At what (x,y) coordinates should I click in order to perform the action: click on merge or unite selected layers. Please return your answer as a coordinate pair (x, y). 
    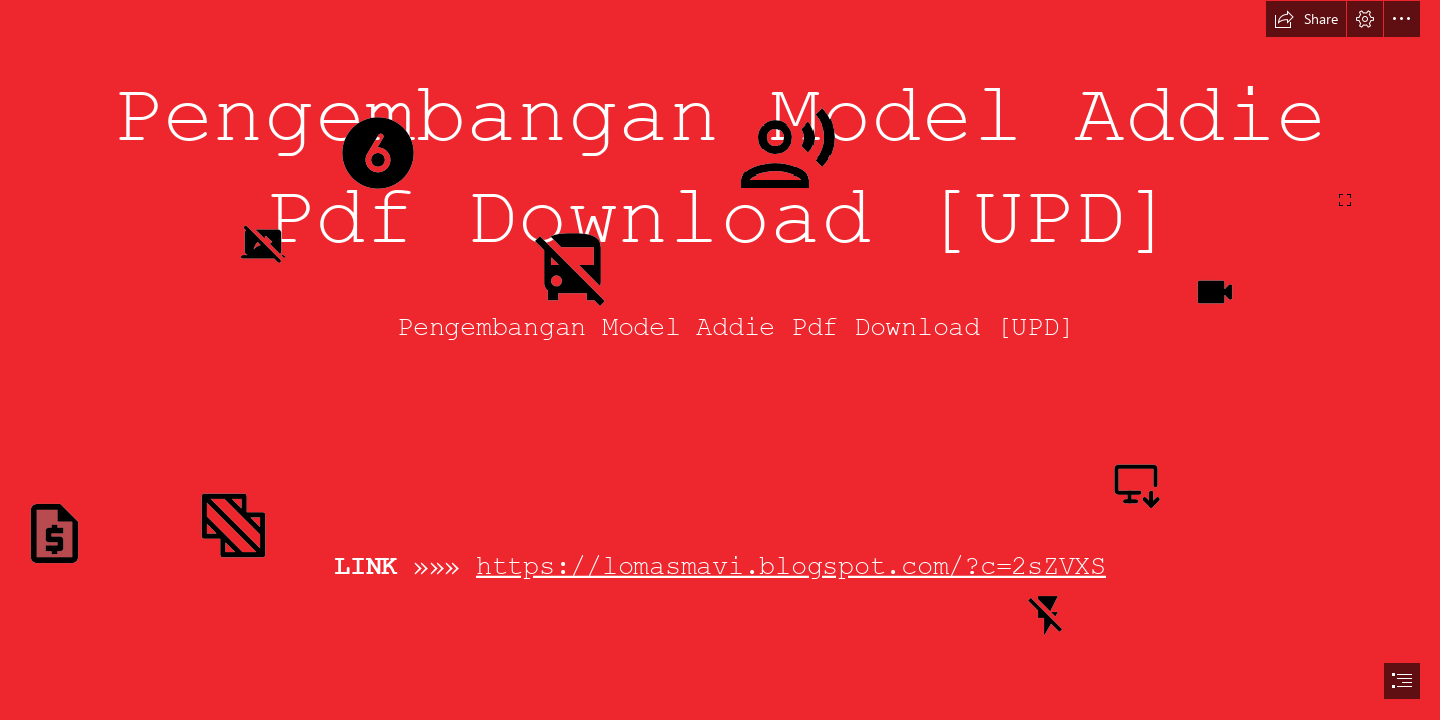
    Looking at the image, I should click on (233, 525).